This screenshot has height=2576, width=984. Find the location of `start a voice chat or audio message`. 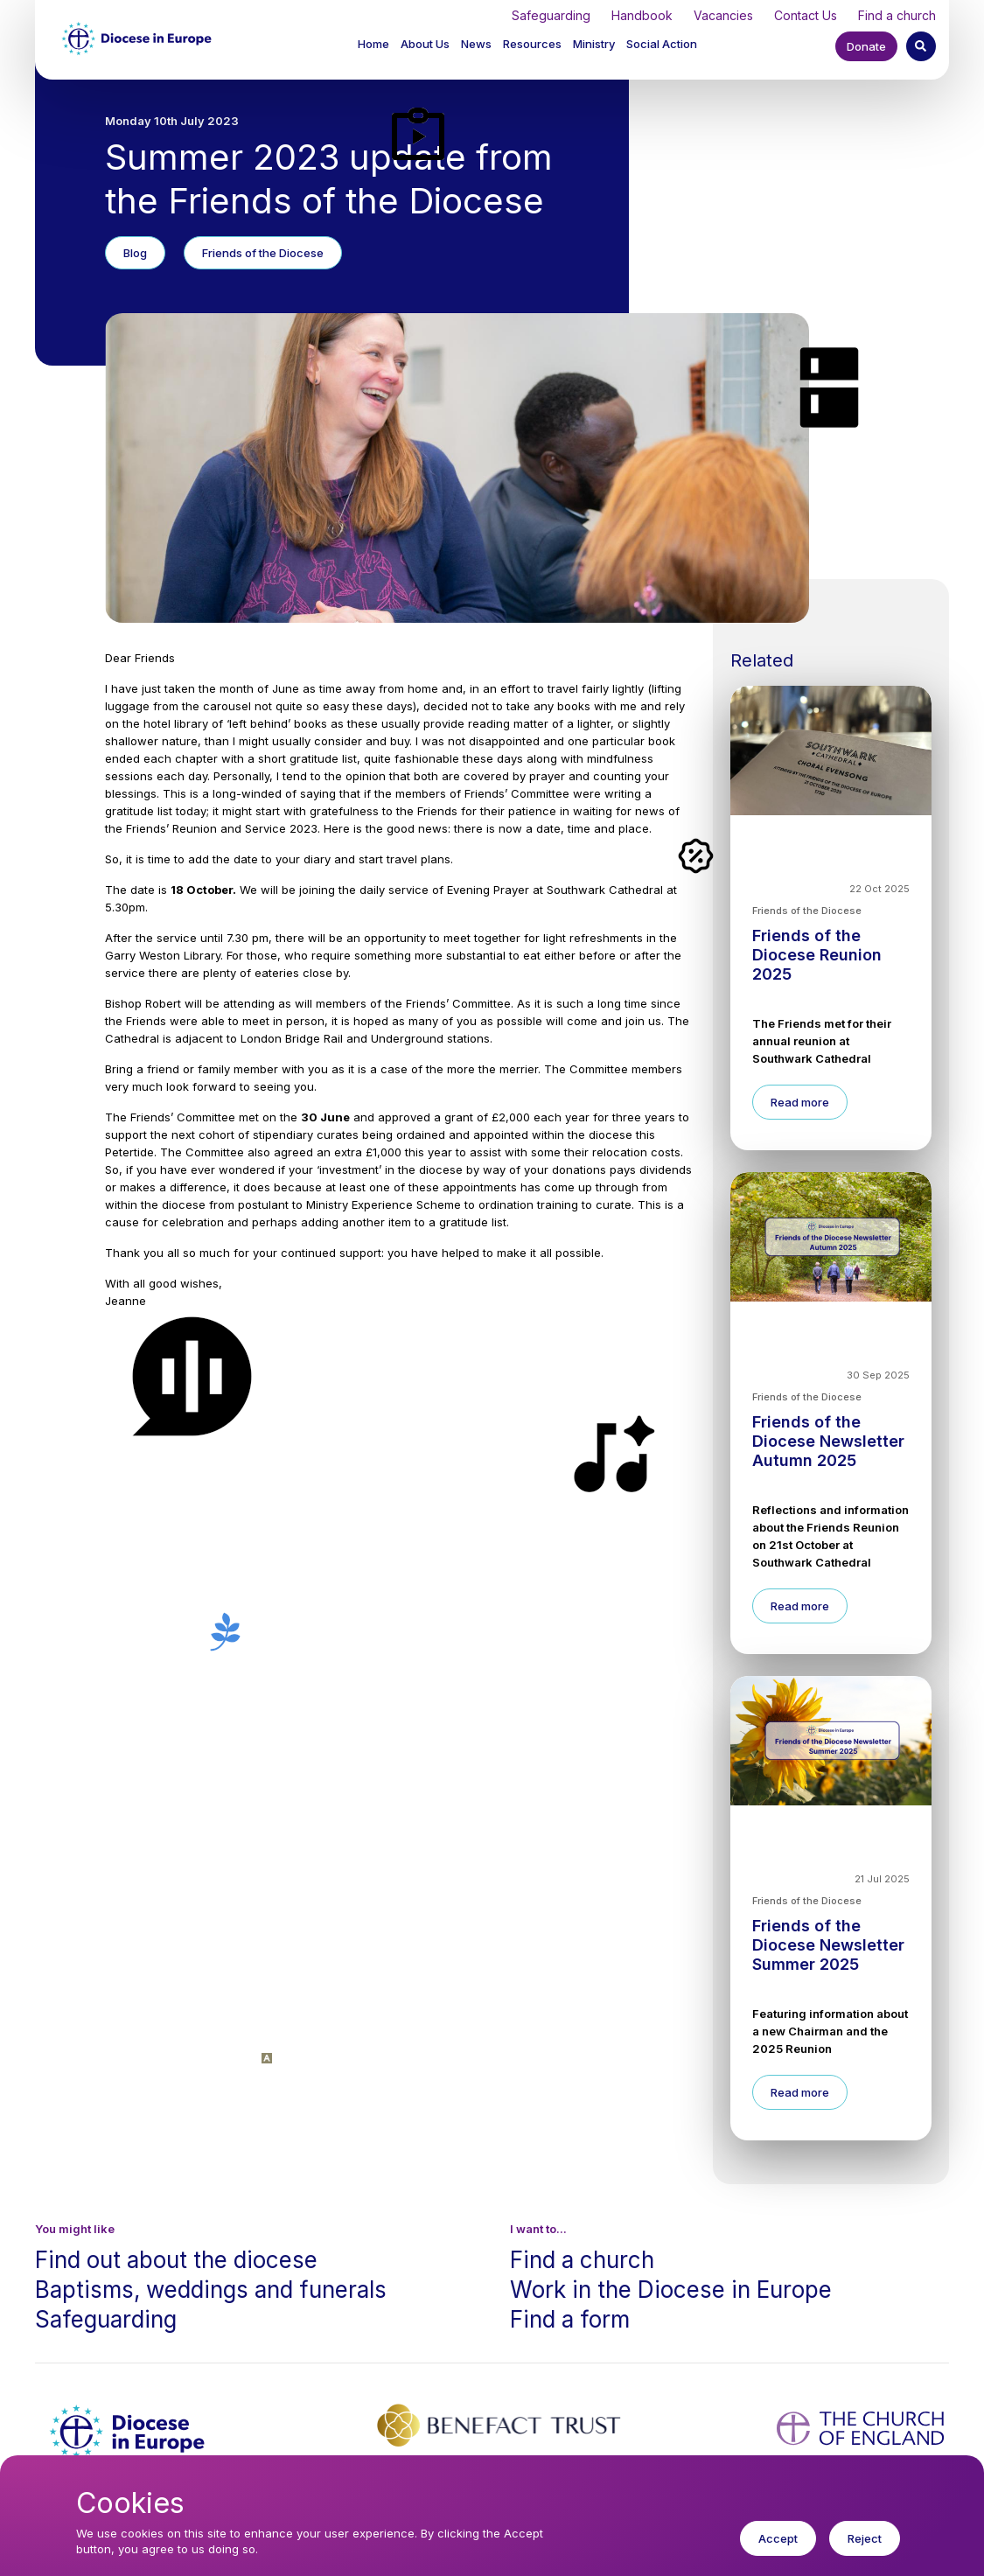

start a voice chat or audio message is located at coordinates (192, 1376).